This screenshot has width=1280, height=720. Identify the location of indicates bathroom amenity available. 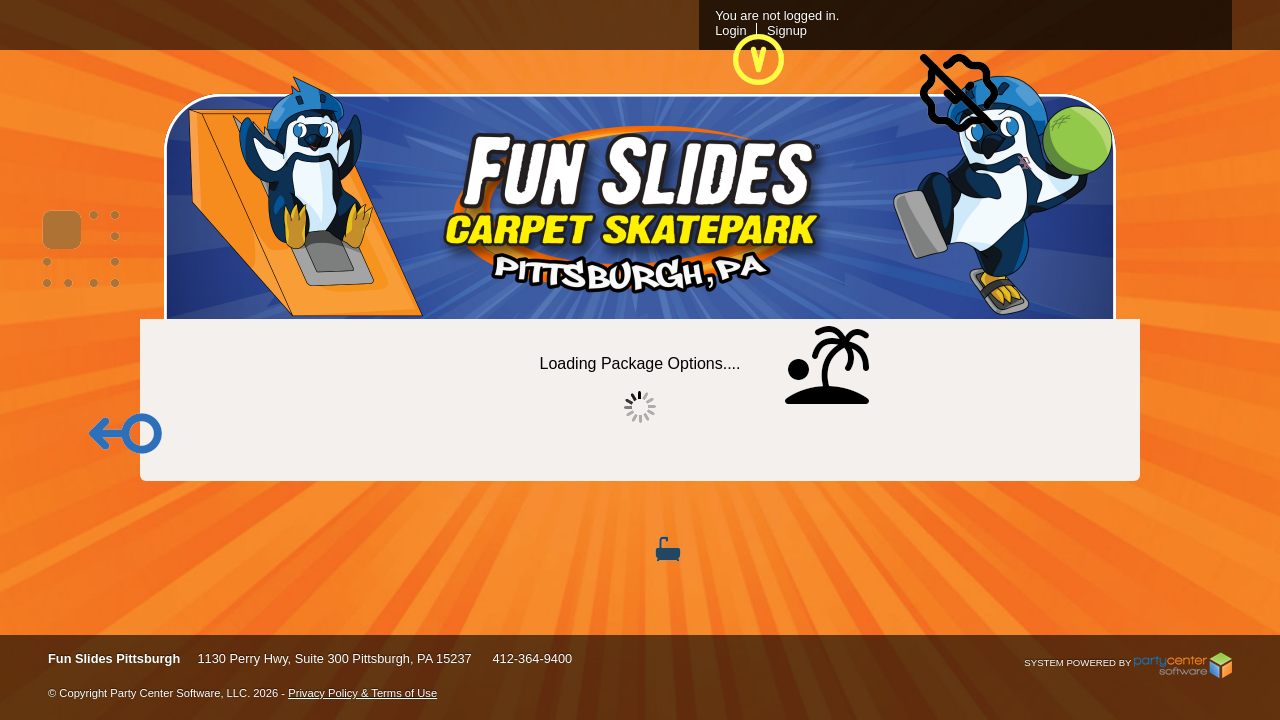
(668, 549).